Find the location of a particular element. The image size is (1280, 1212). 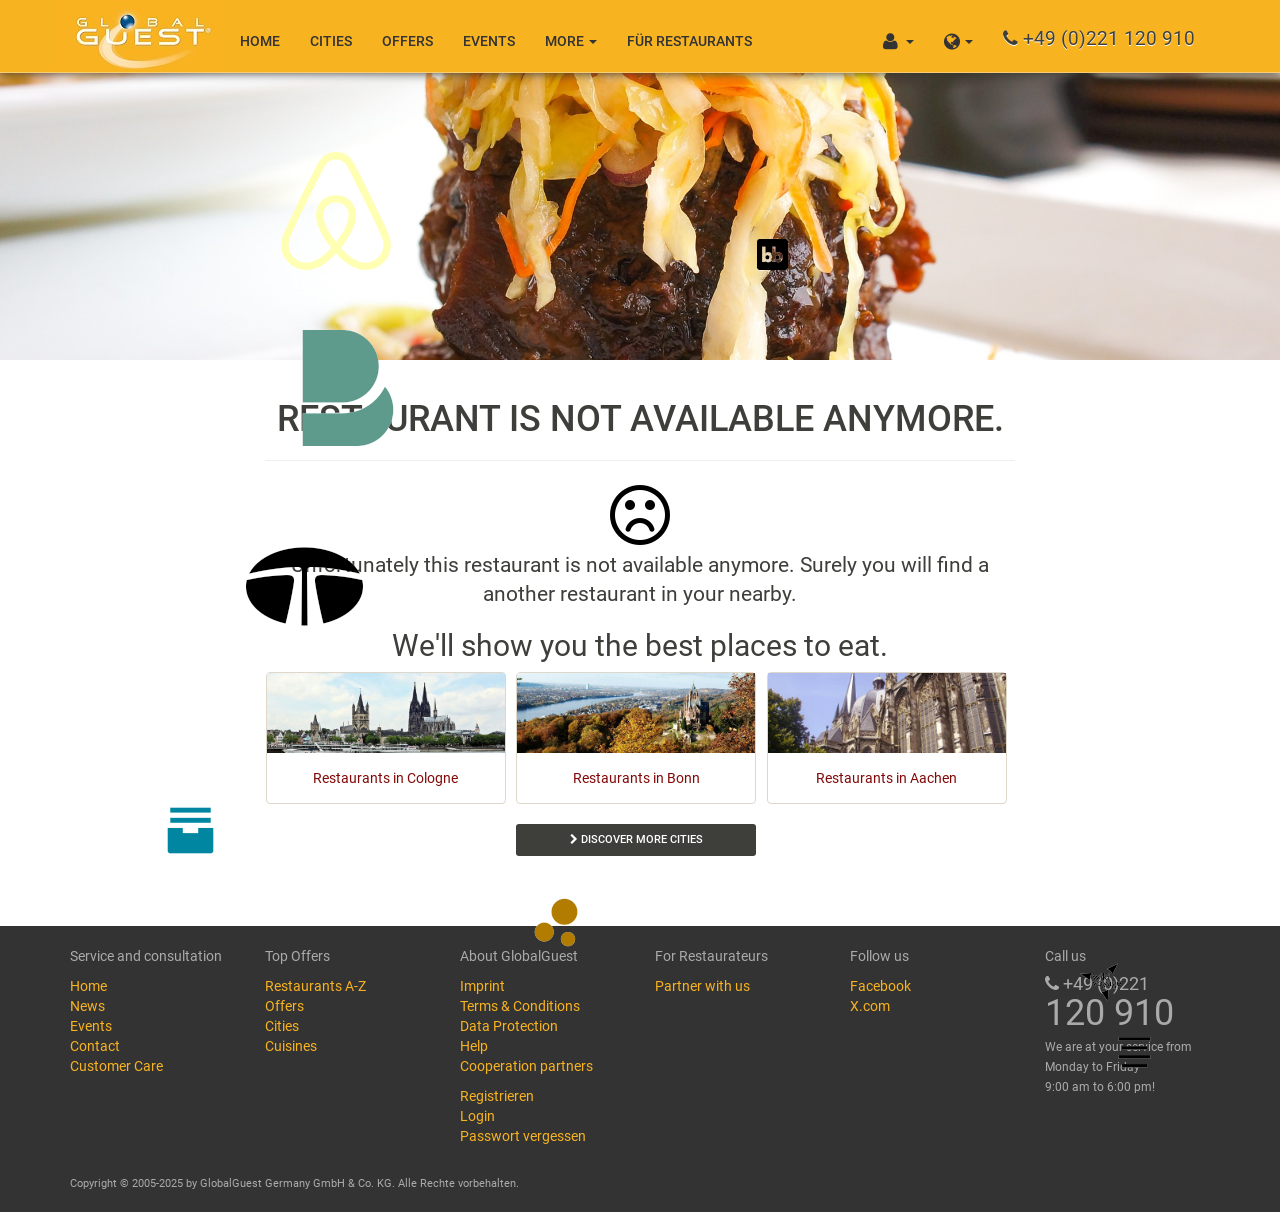

center-align text or content is located at coordinates (1134, 1051).